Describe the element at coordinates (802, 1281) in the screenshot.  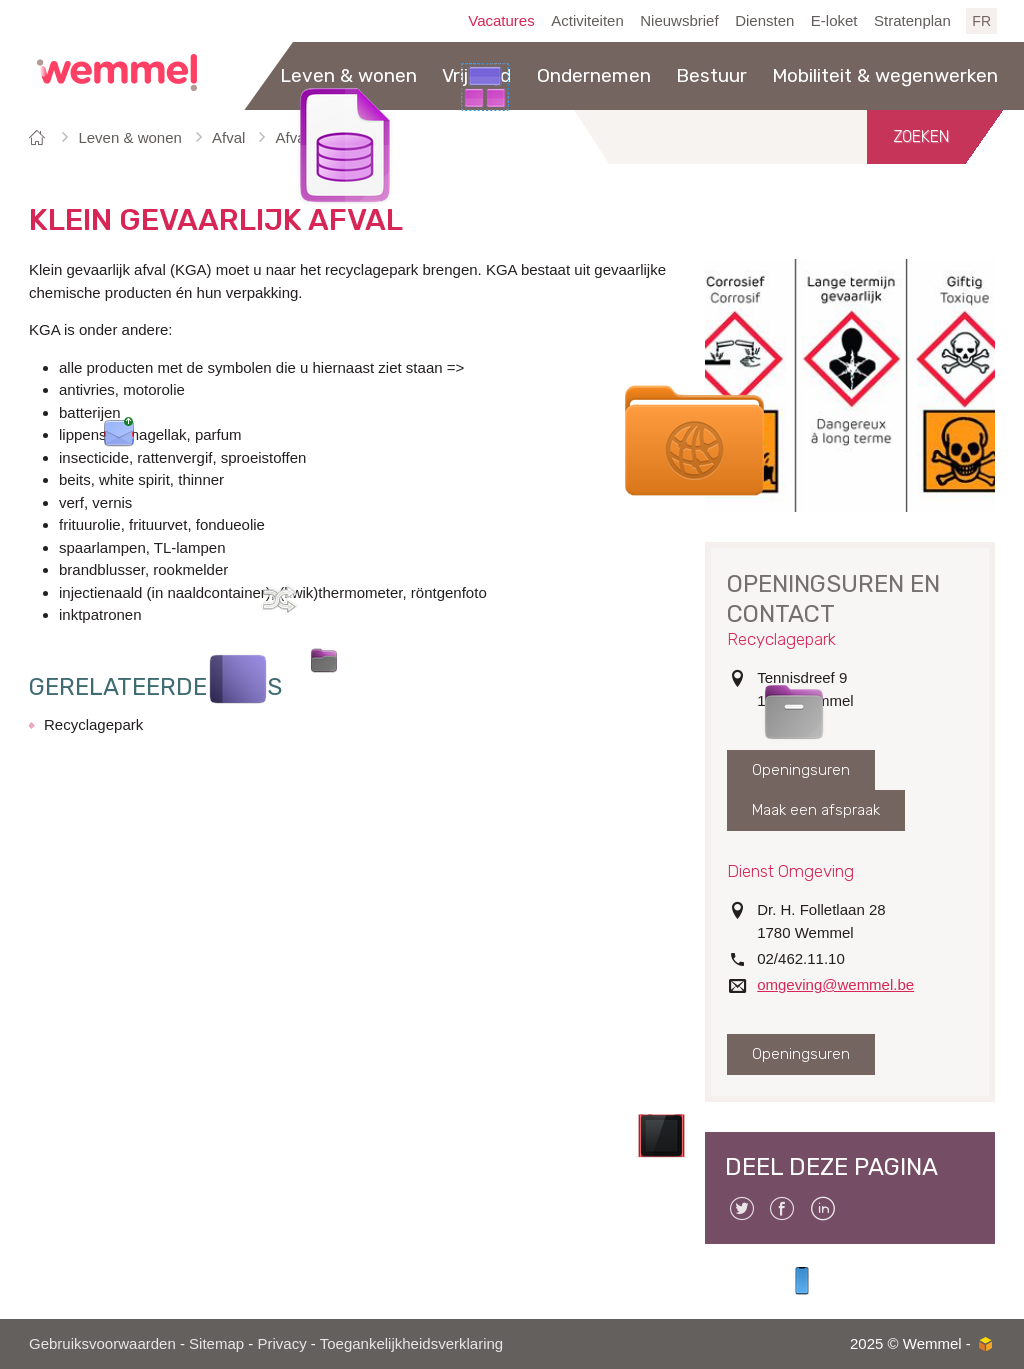
I see `indicates a connected iPhone device` at that location.